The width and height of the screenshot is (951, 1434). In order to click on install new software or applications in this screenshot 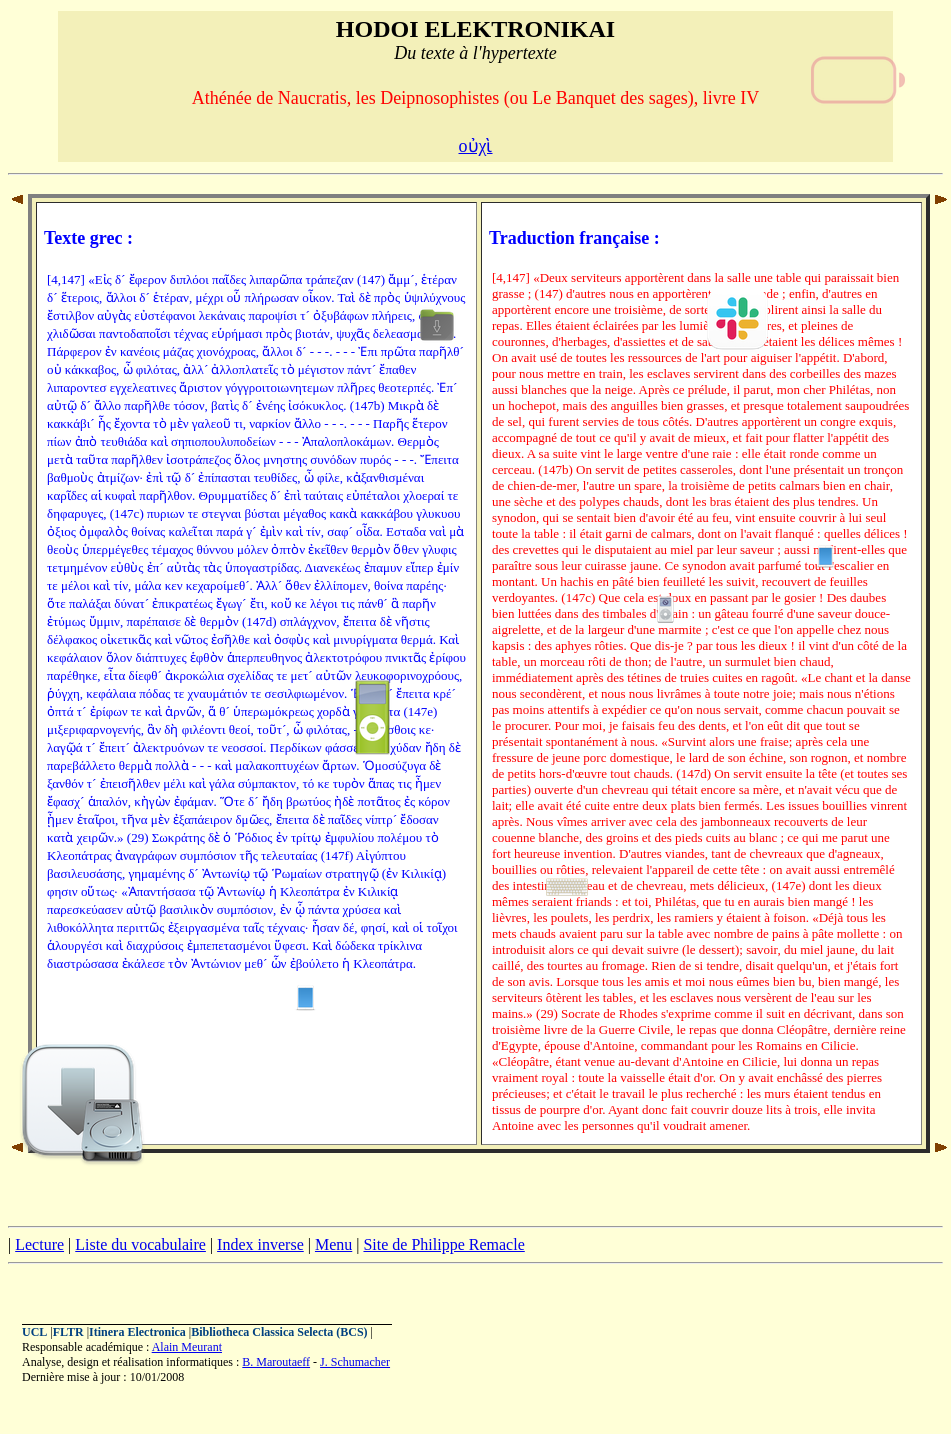, I will do `click(78, 1100)`.